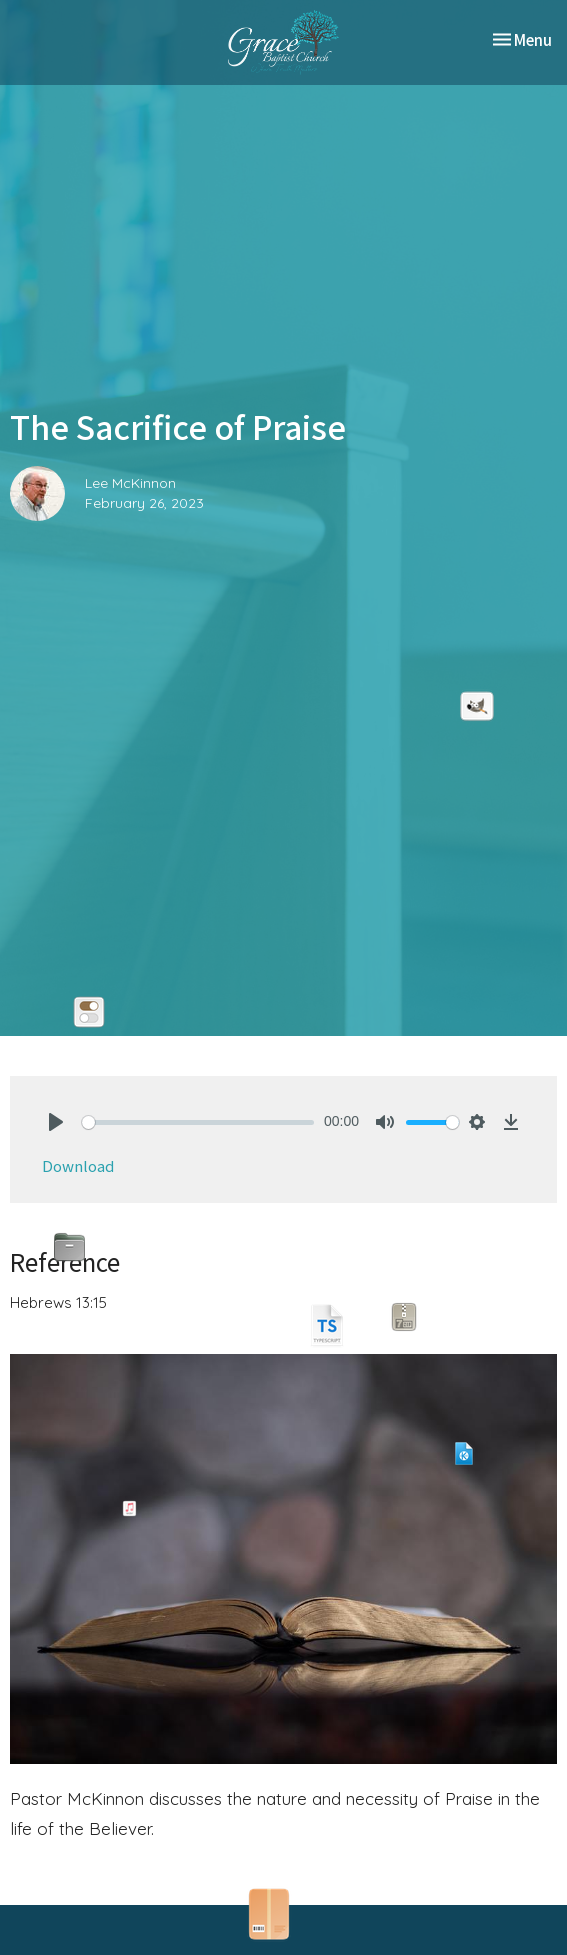 This screenshot has width=567, height=1955. I want to click on open a KMyMoney financial data file, so click(464, 1454).